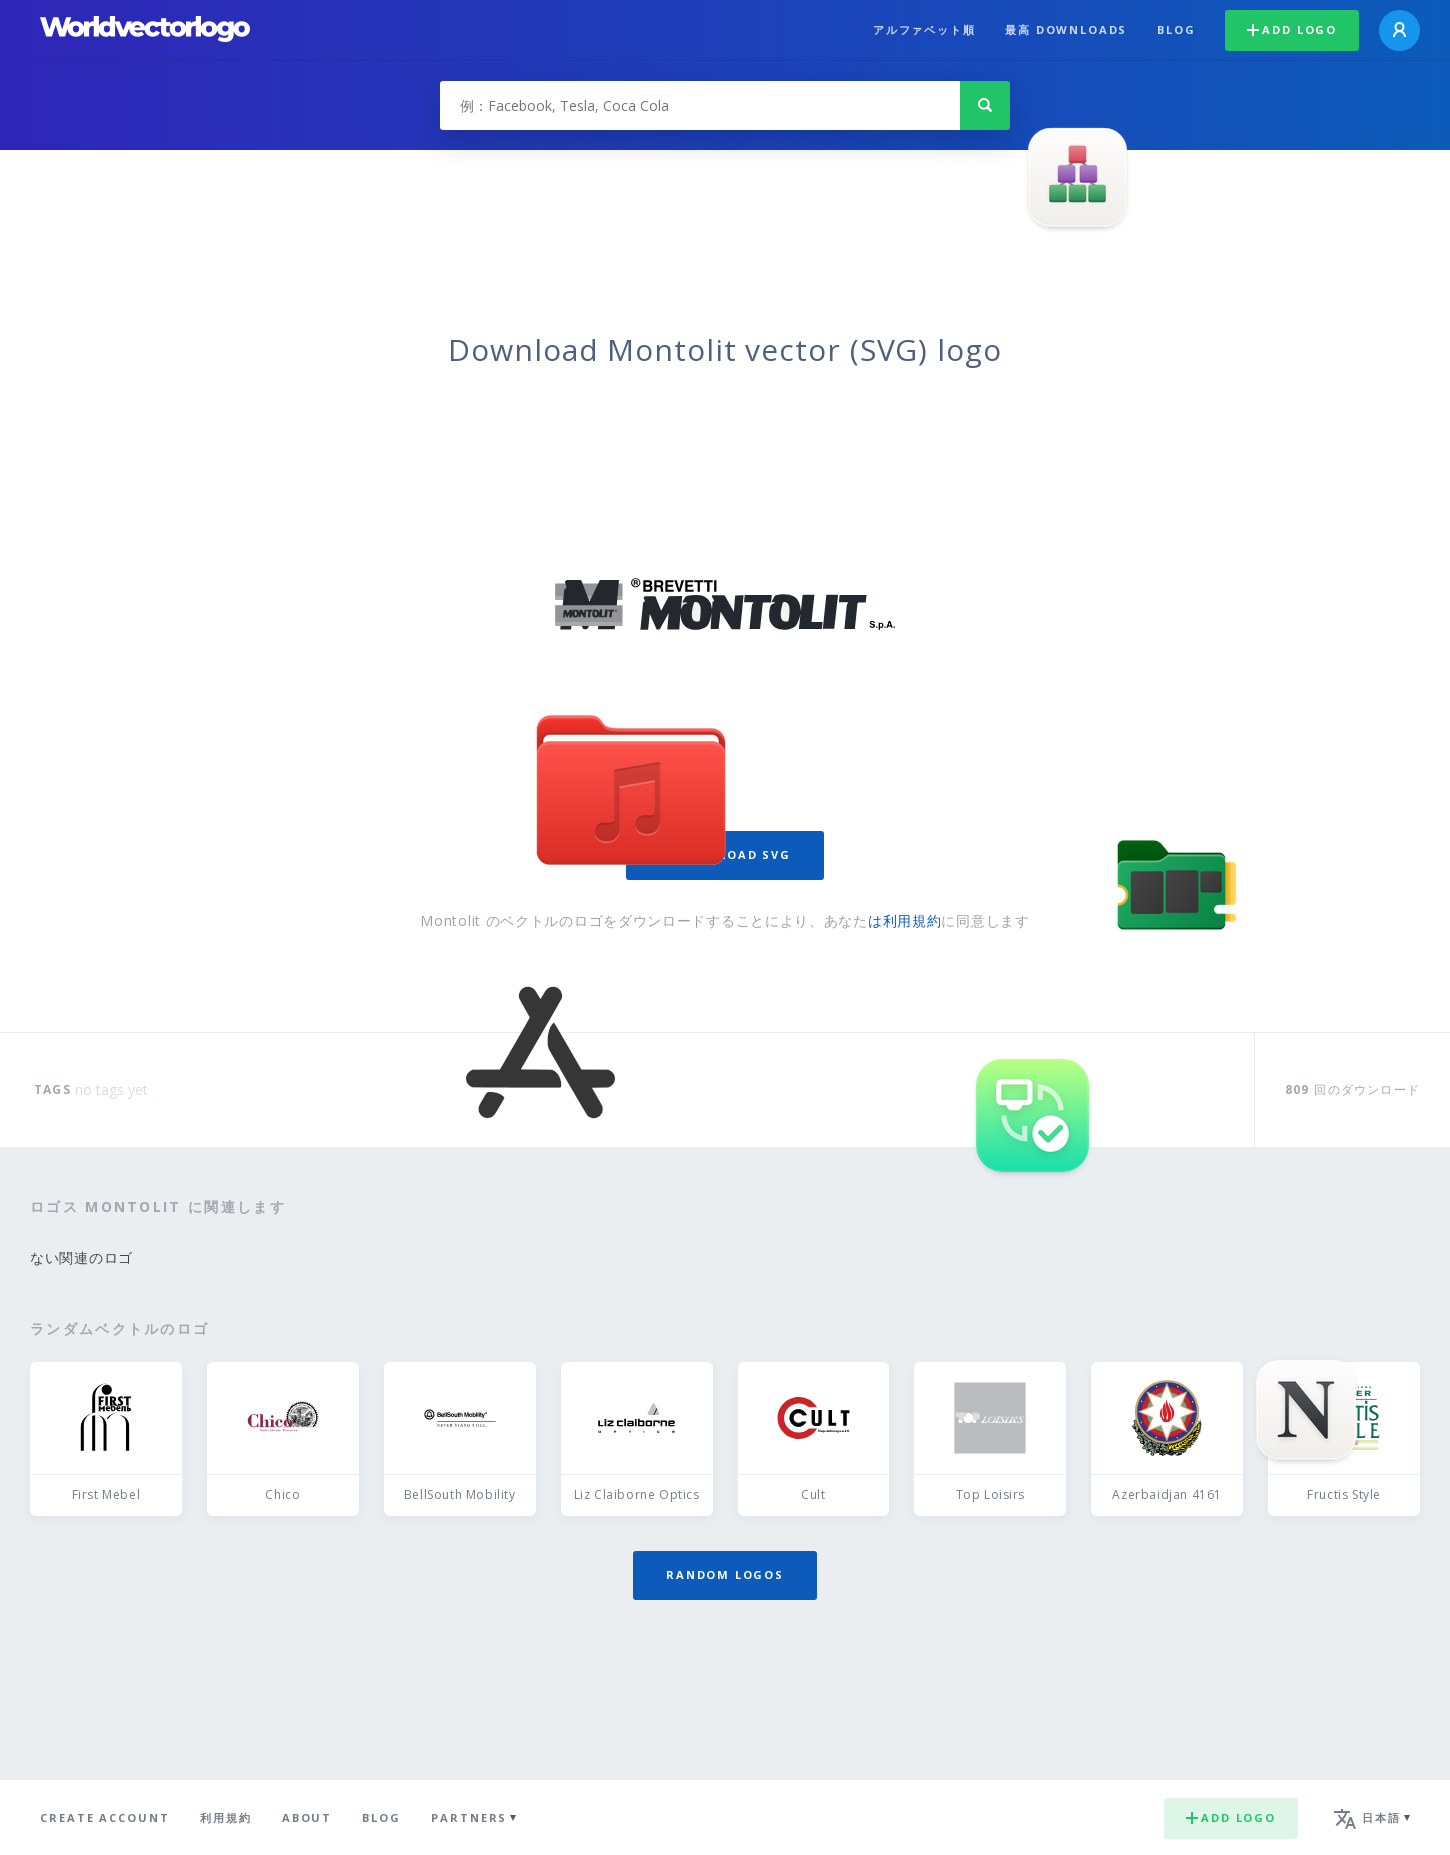  Describe the element at coordinates (1306, 1410) in the screenshot. I see `open notion app` at that location.